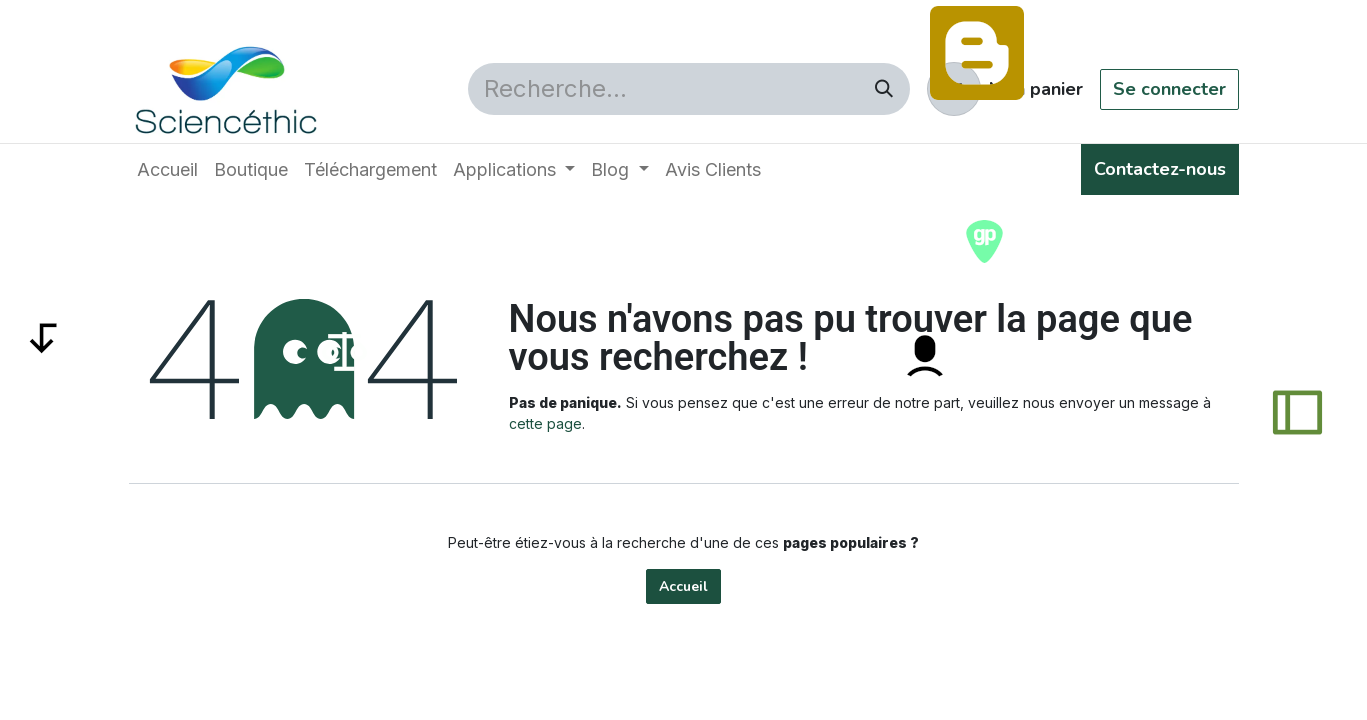 This screenshot has width=1367, height=720. Describe the element at coordinates (1297, 412) in the screenshot. I see `switch to left sidebar layout` at that location.